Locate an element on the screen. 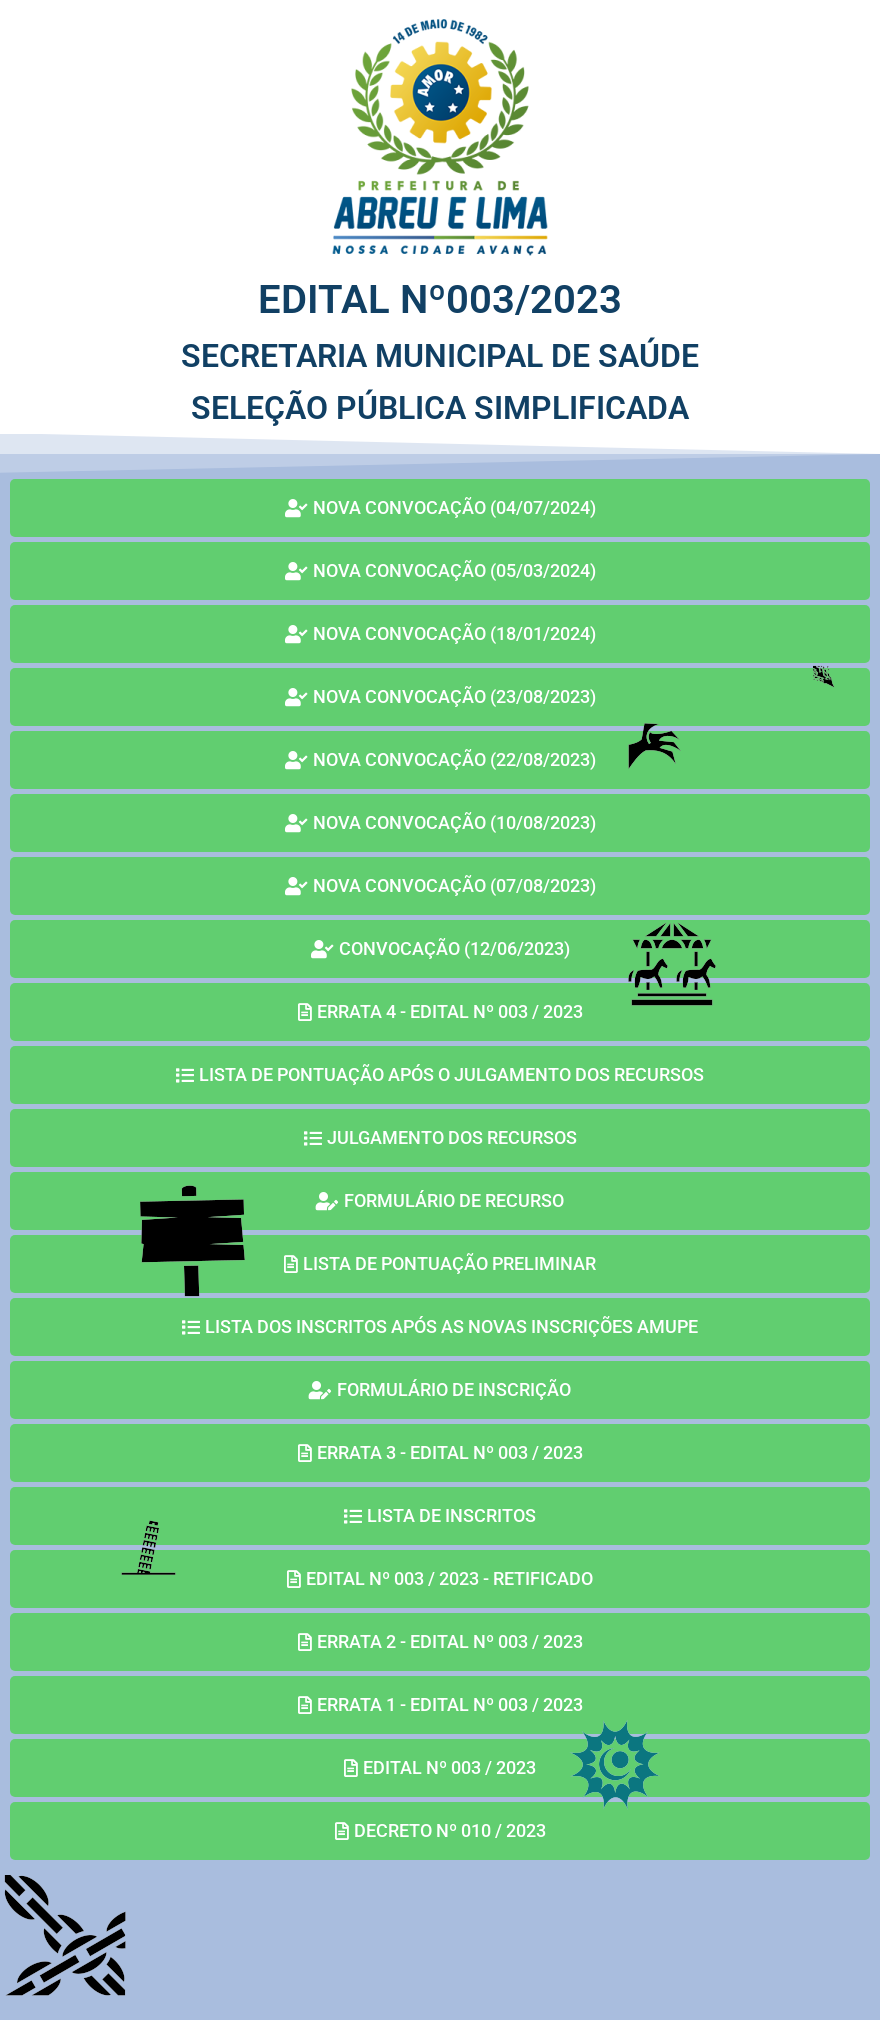 The image size is (880, 2020). view in-game signpost or hint is located at coordinates (193, 1238).